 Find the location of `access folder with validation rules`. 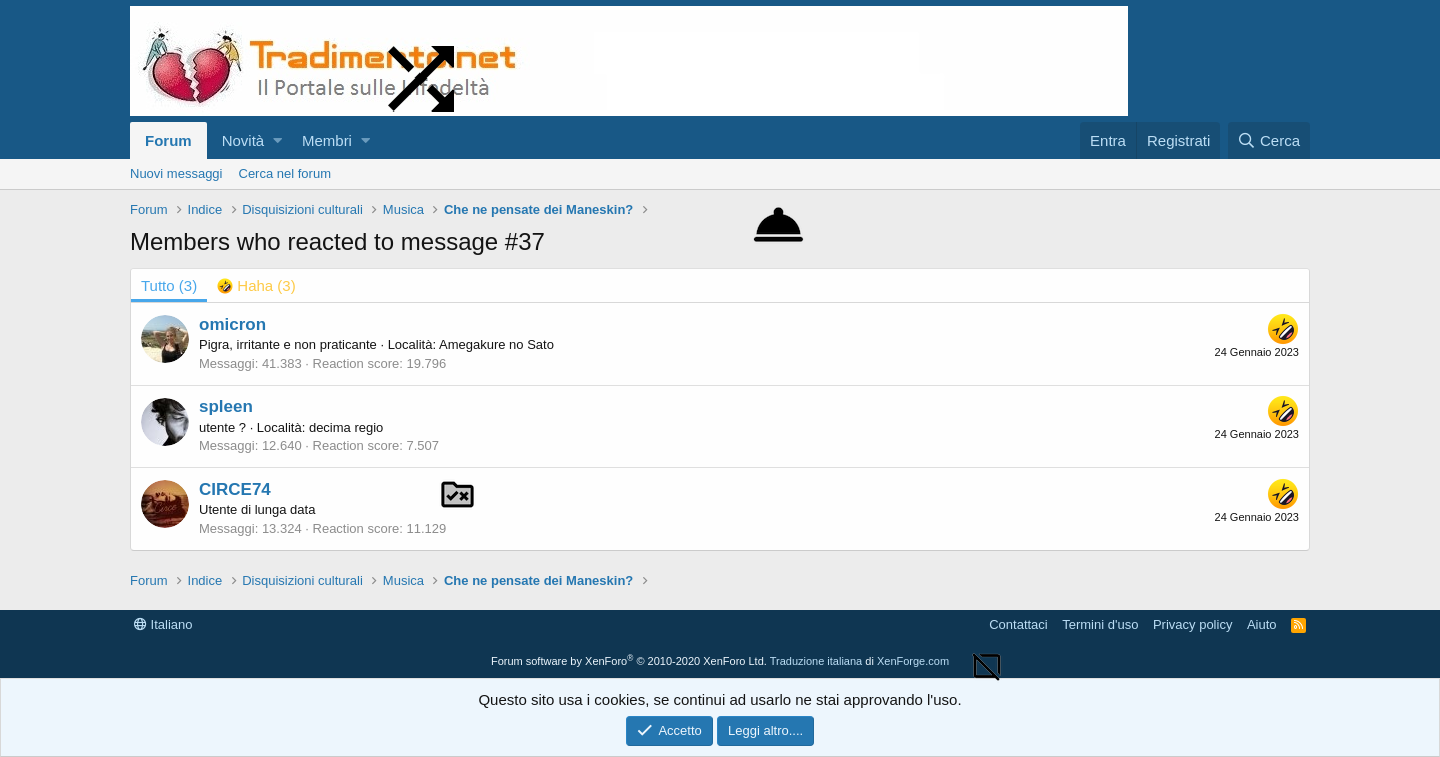

access folder with validation rules is located at coordinates (457, 494).